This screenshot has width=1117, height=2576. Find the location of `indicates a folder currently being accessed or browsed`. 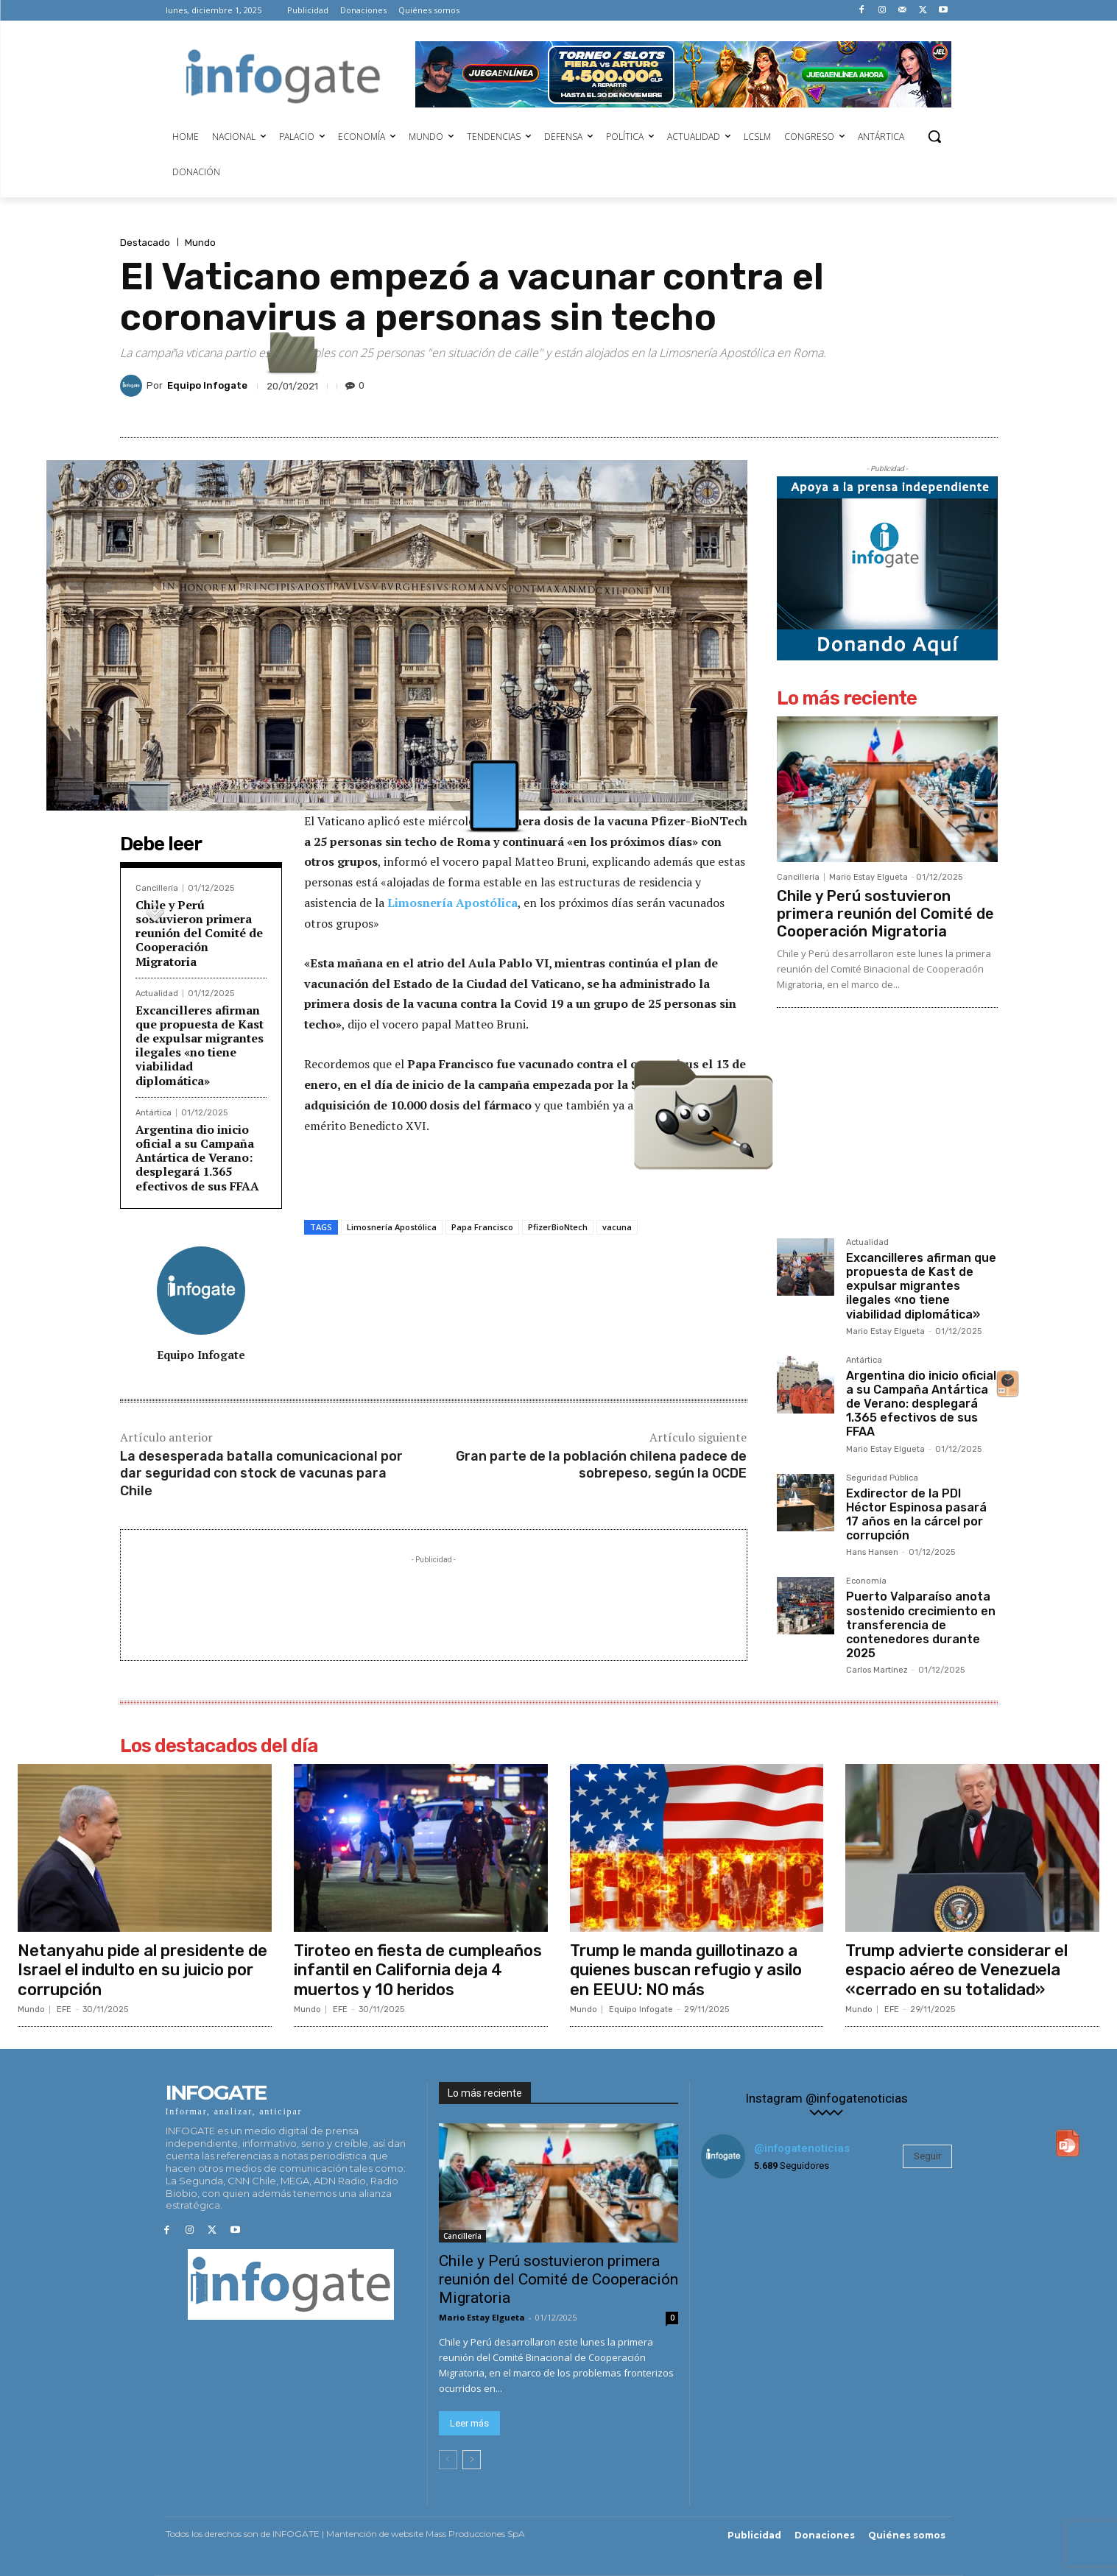

indicates a folder currently being accessed or browsed is located at coordinates (292, 355).